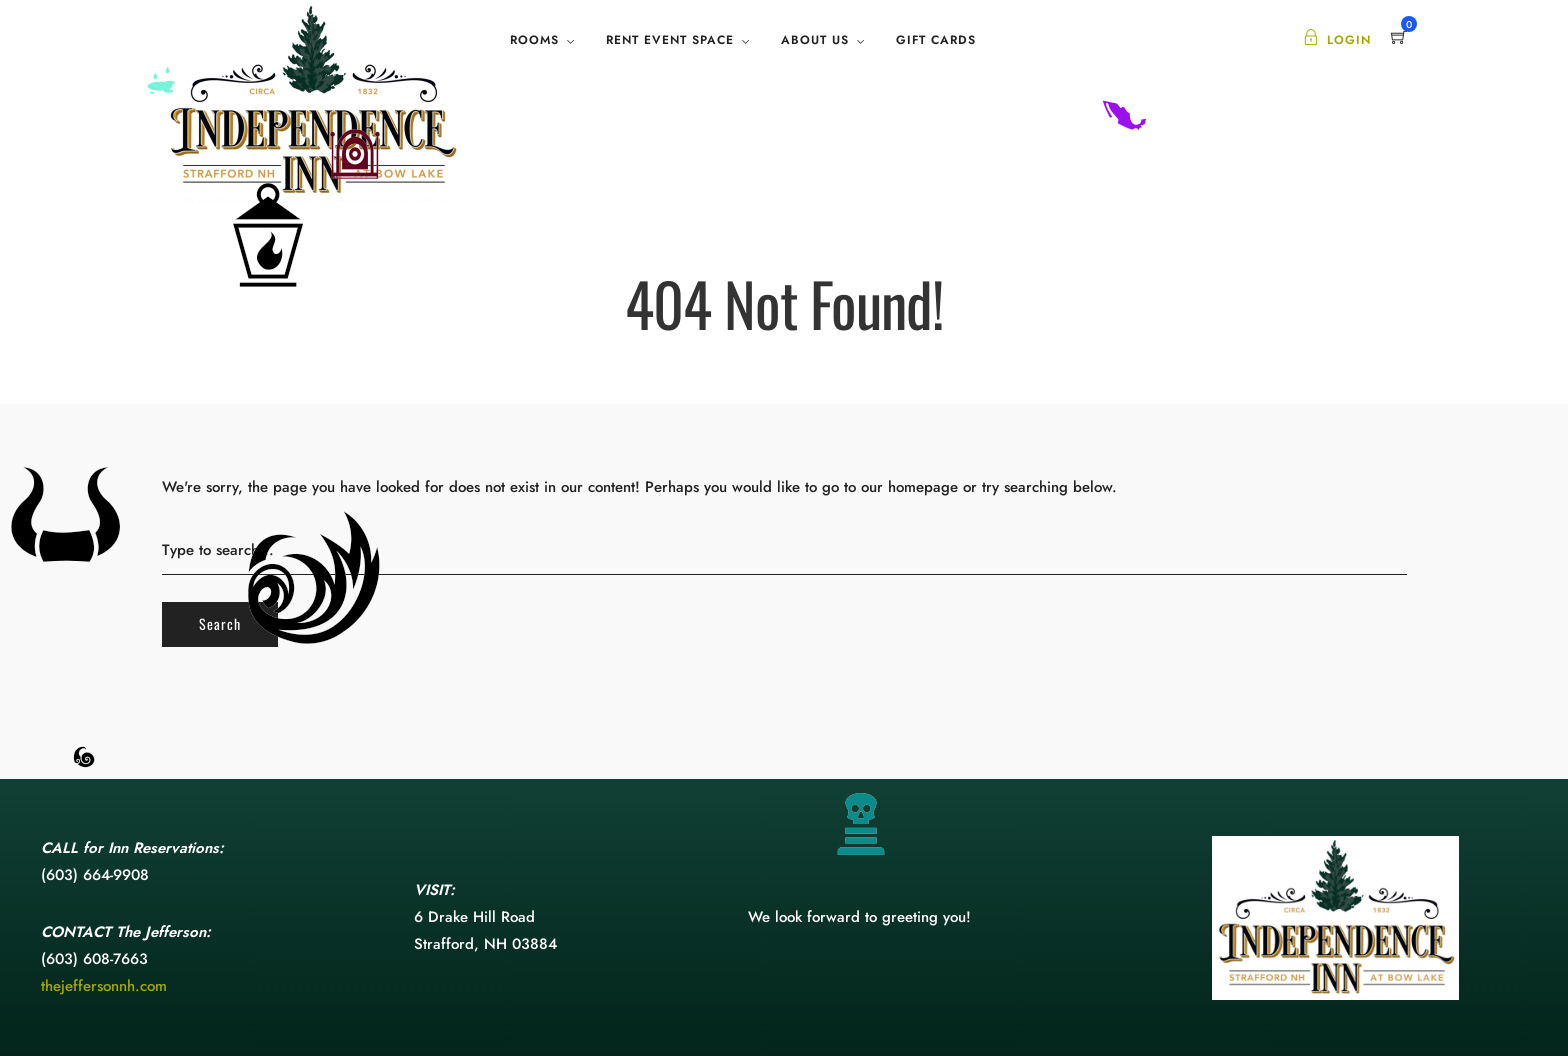 This screenshot has width=1568, height=1056. Describe the element at coordinates (355, 154) in the screenshot. I see `access music or audio player` at that location.